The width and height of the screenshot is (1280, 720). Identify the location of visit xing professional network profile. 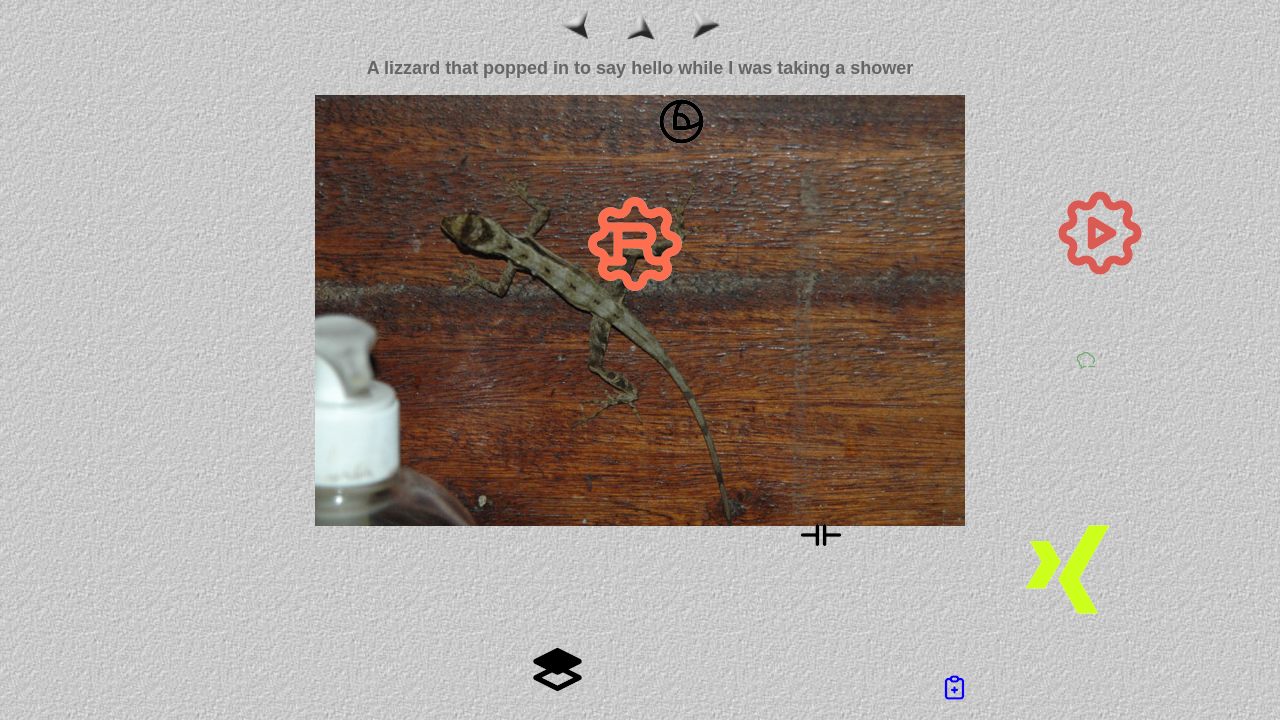
(1067, 569).